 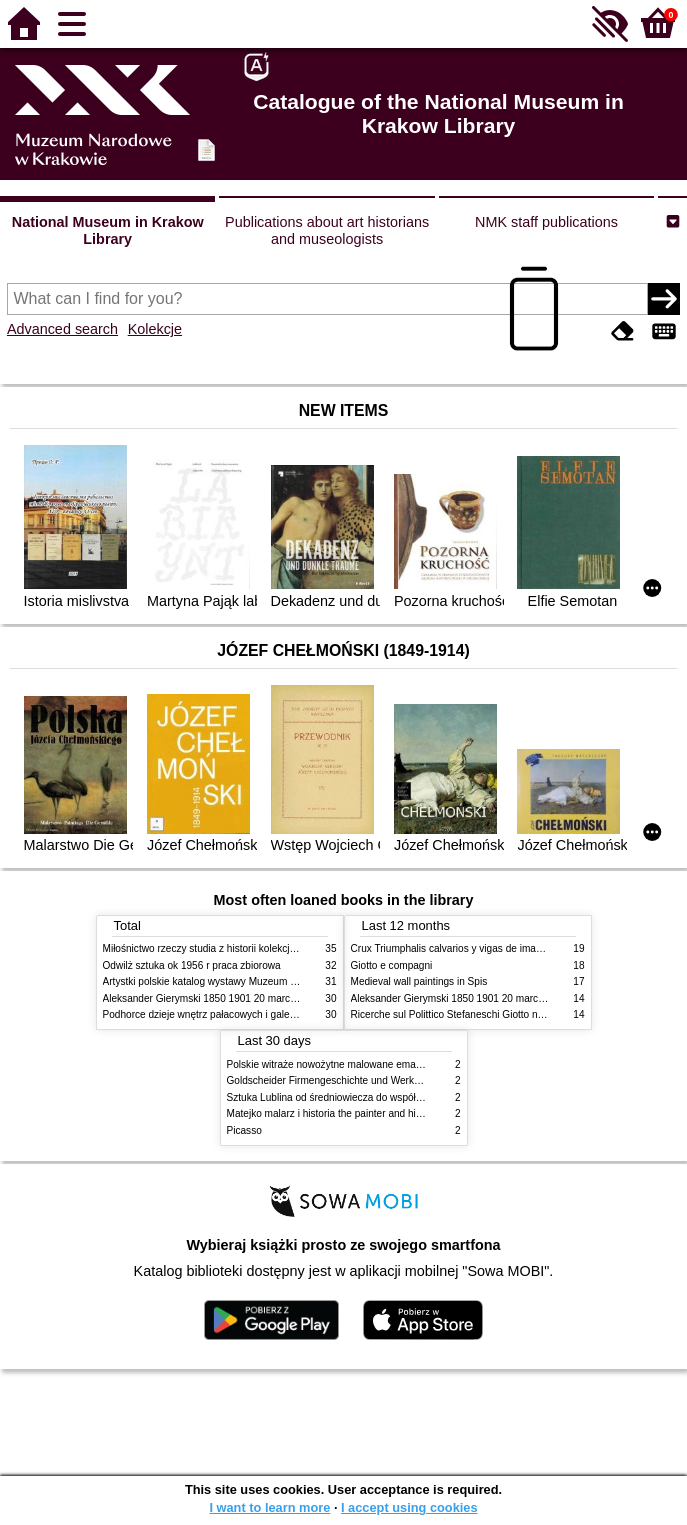 I want to click on a patch or diff file containing code changes, so click(x=206, y=150).